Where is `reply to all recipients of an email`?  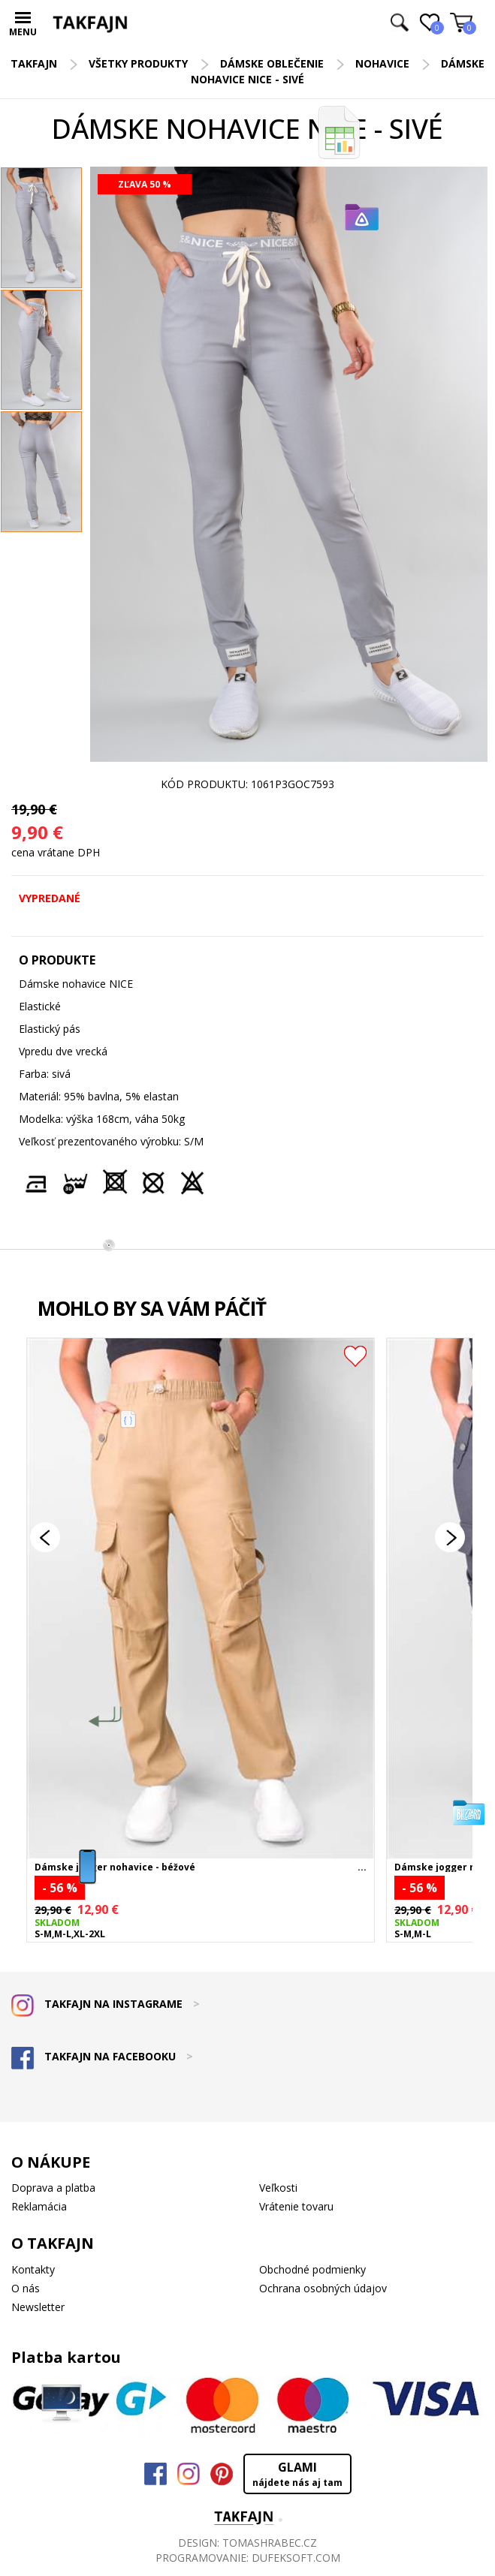
reply to all recipients of an email is located at coordinates (104, 1717).